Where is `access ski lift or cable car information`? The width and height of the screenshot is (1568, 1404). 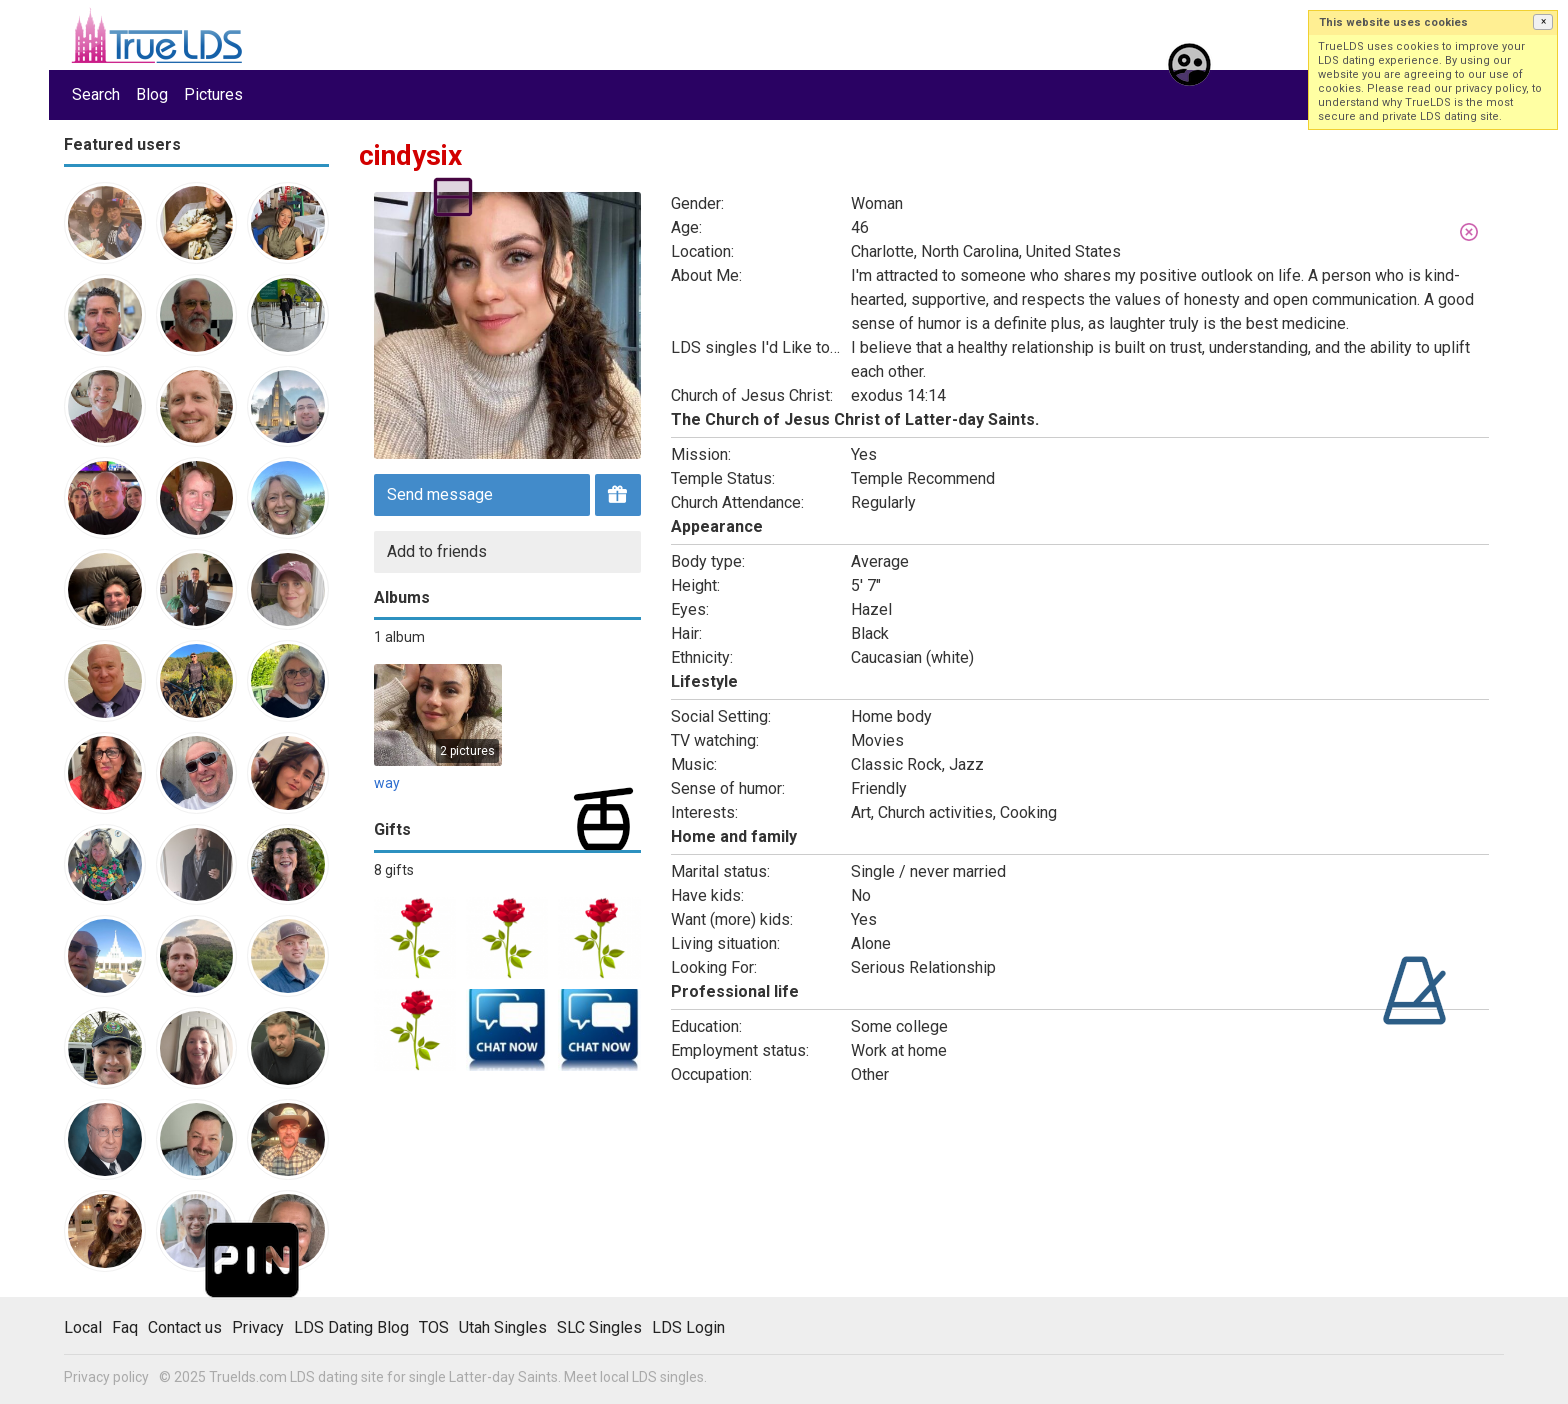 access ski lift or cable car information is located at coordinates (603, 820).